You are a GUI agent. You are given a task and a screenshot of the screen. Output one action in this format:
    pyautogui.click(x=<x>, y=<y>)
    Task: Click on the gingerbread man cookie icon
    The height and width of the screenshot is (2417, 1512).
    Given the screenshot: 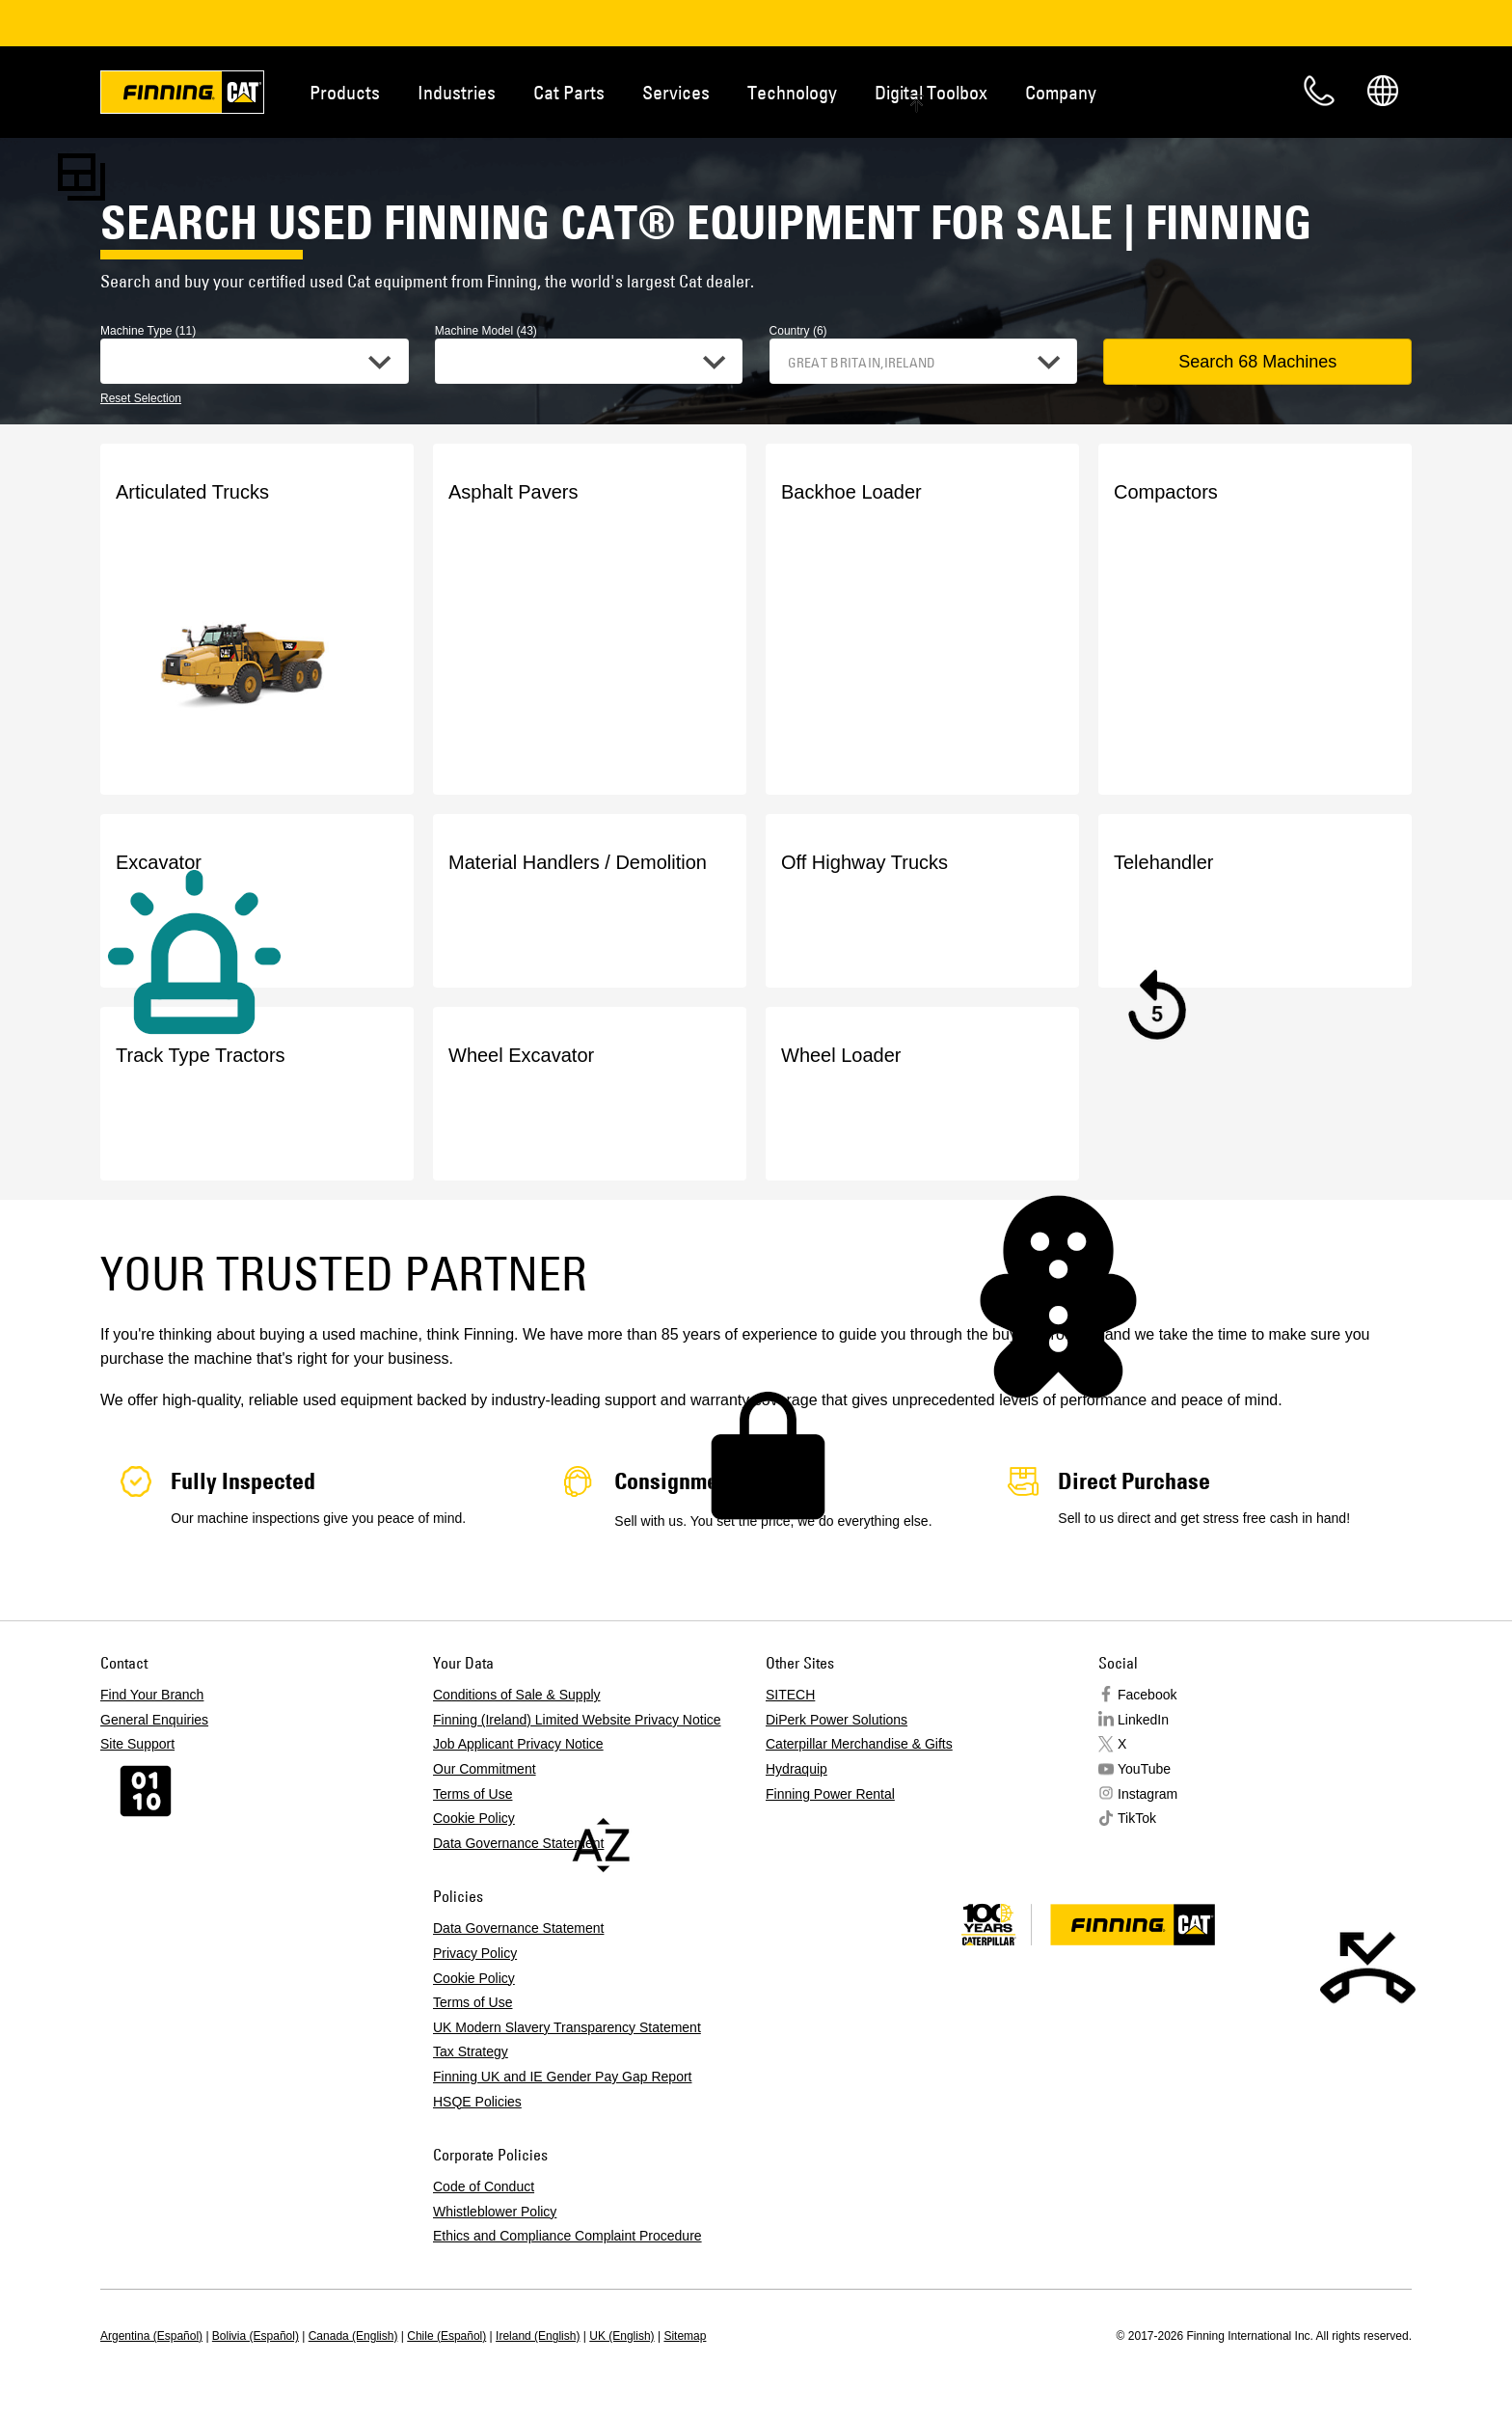 What is the action you would take?
    pyautogui.click(x=1058, y=1296)
    